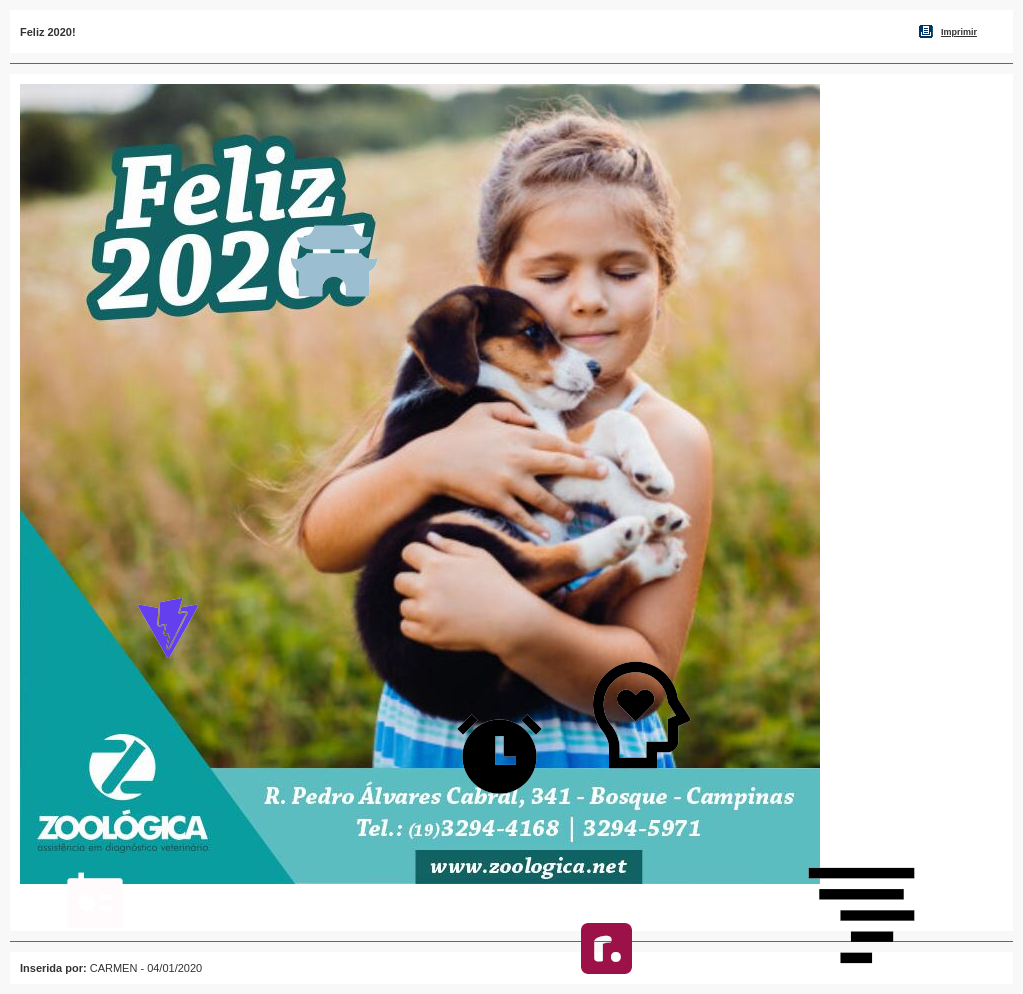 The image size is (1023, 994). I want to click on access radio or audio streaming, so click(95, 903).